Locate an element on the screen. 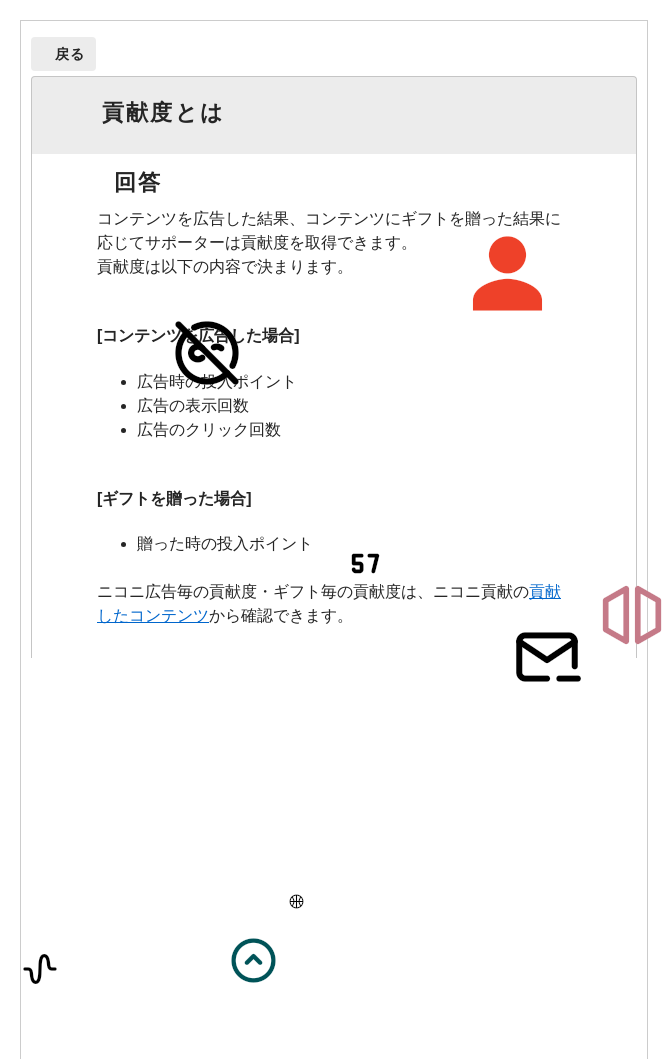  remove an email from your inbox is located at coordinates (547, 657).